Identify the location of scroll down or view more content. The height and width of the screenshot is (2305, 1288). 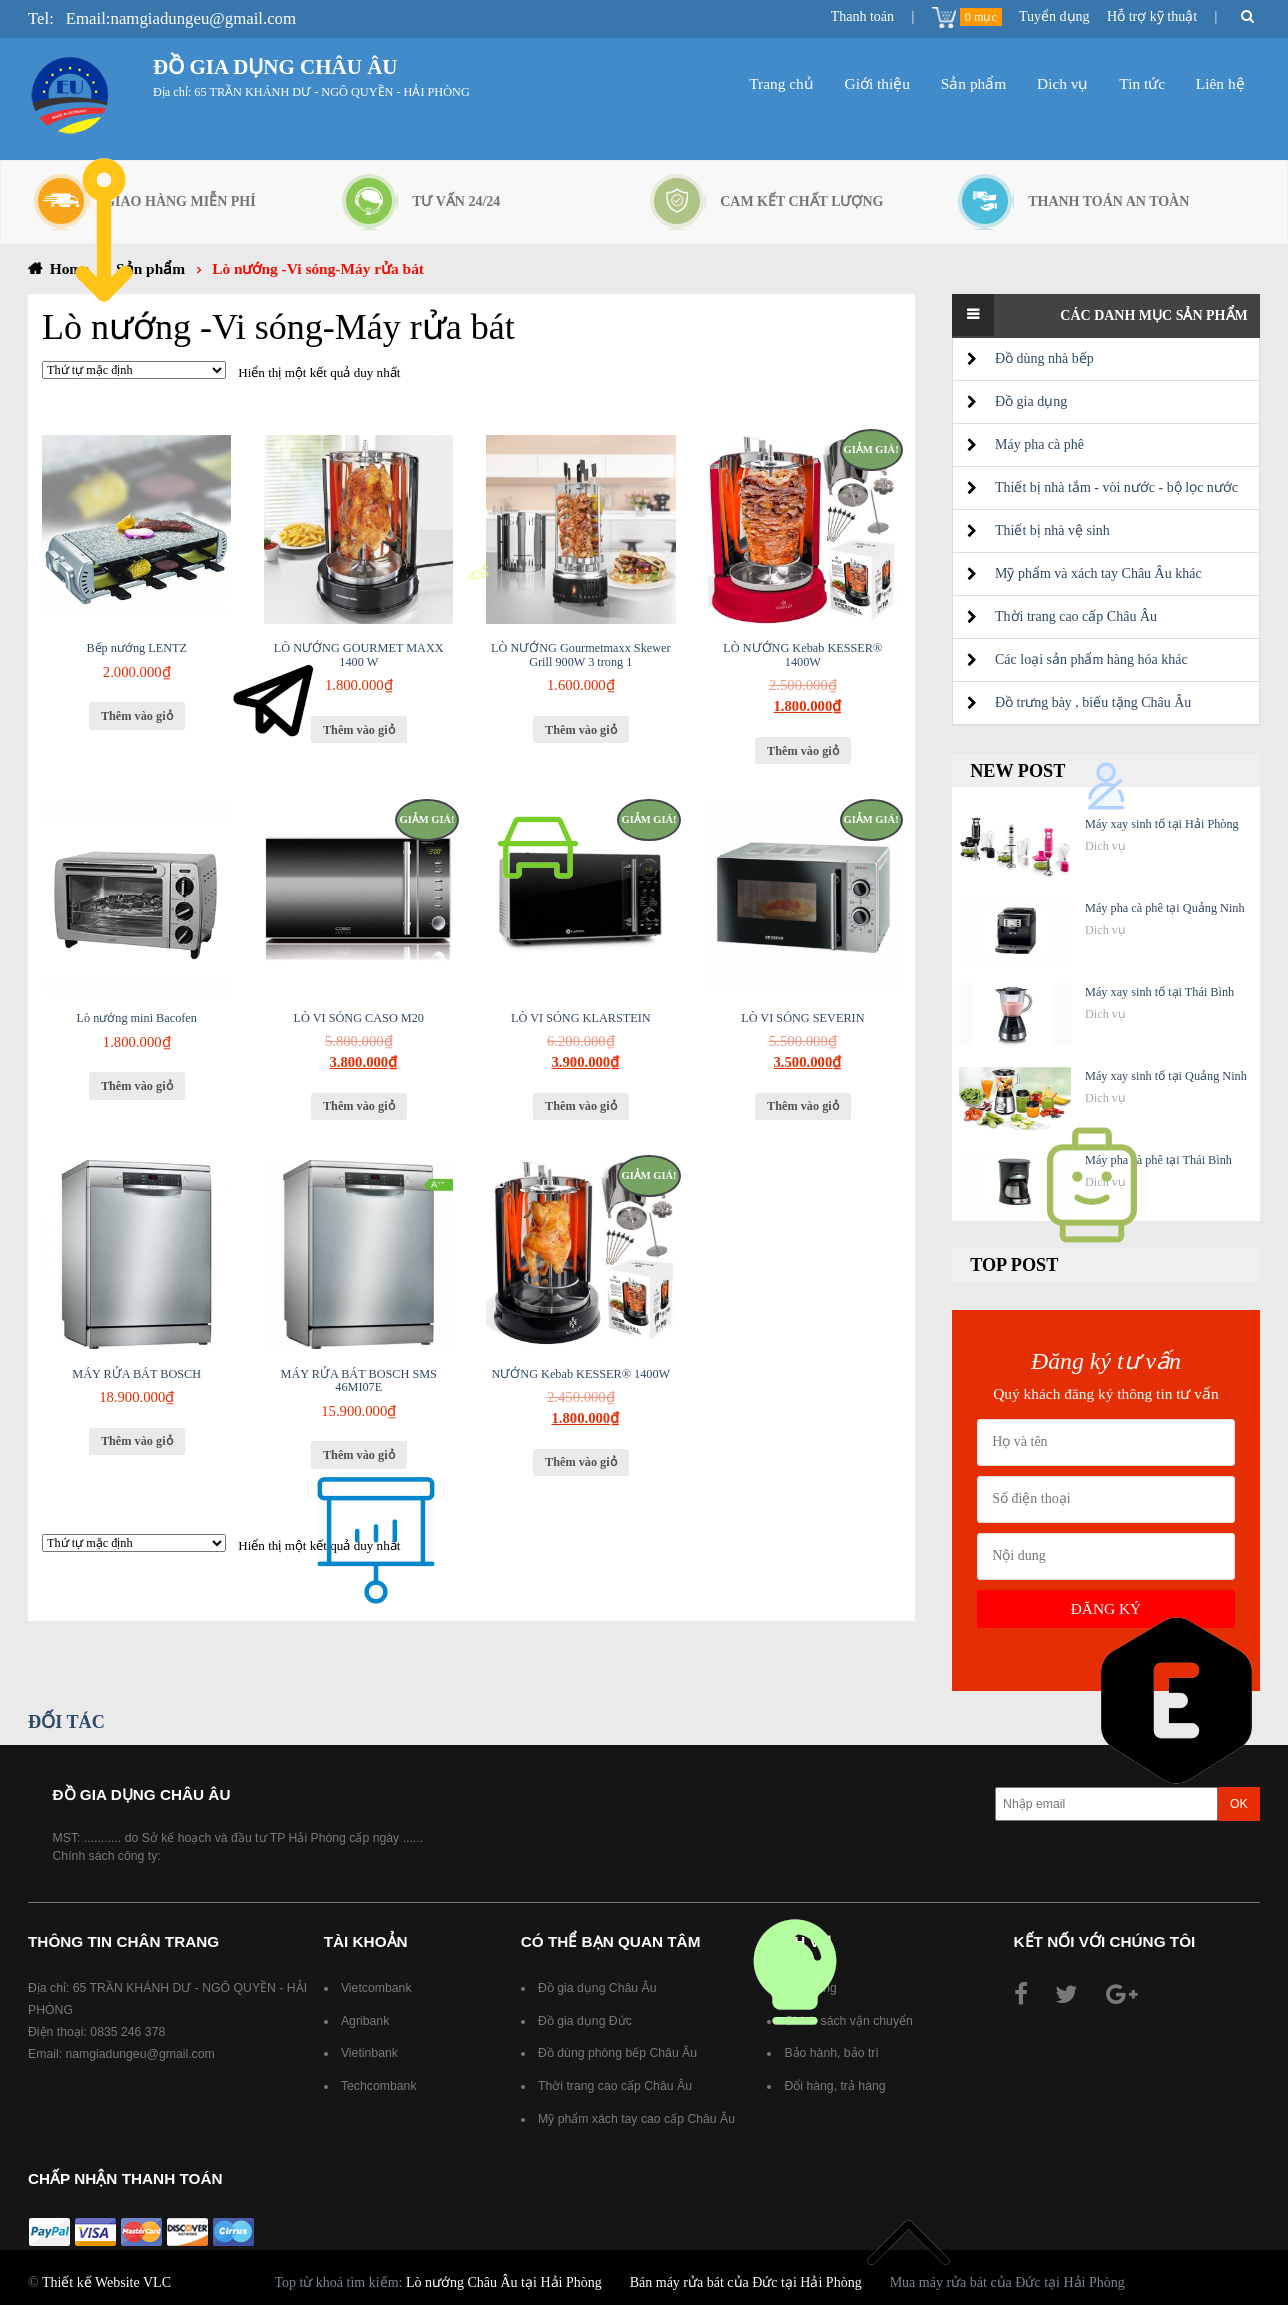
(104, 230).